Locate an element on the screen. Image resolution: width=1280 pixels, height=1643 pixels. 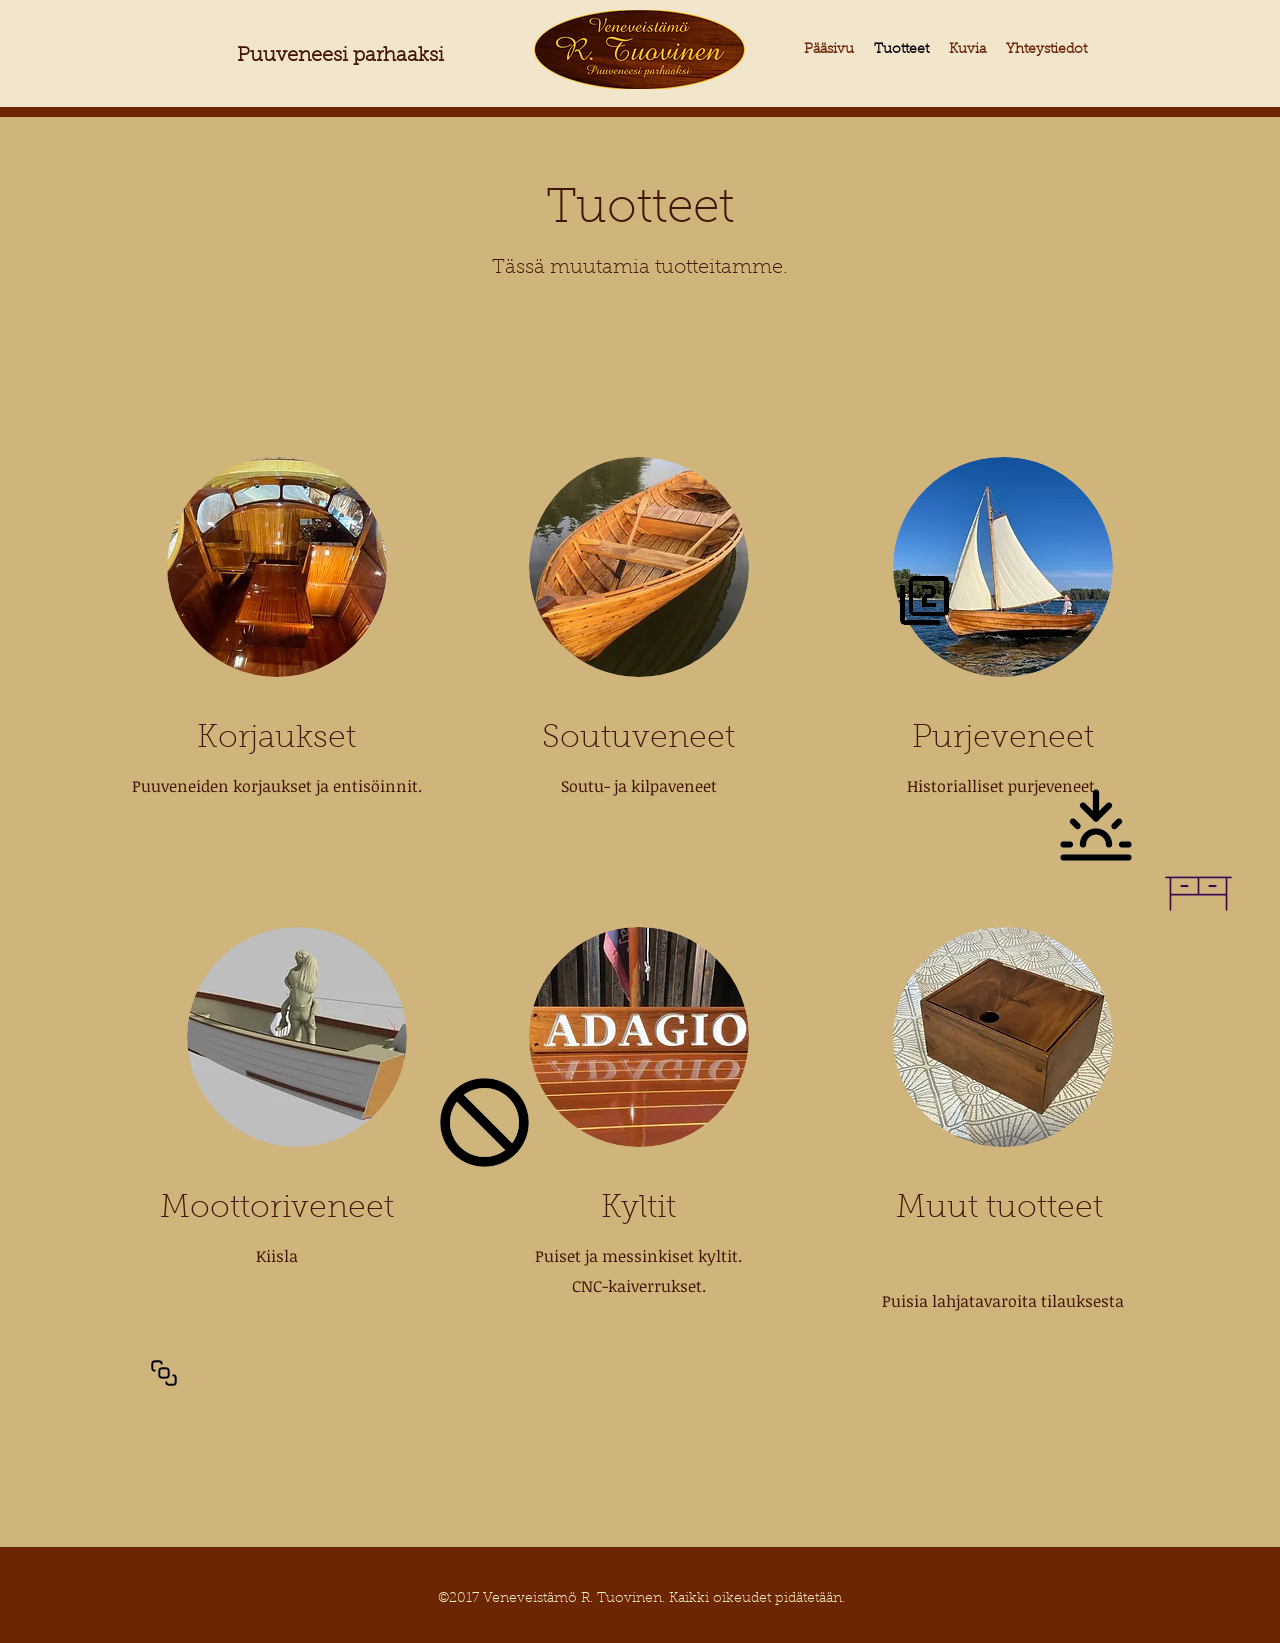
indicates a prohibited or blocked action is located at coordinates (484, 1122).